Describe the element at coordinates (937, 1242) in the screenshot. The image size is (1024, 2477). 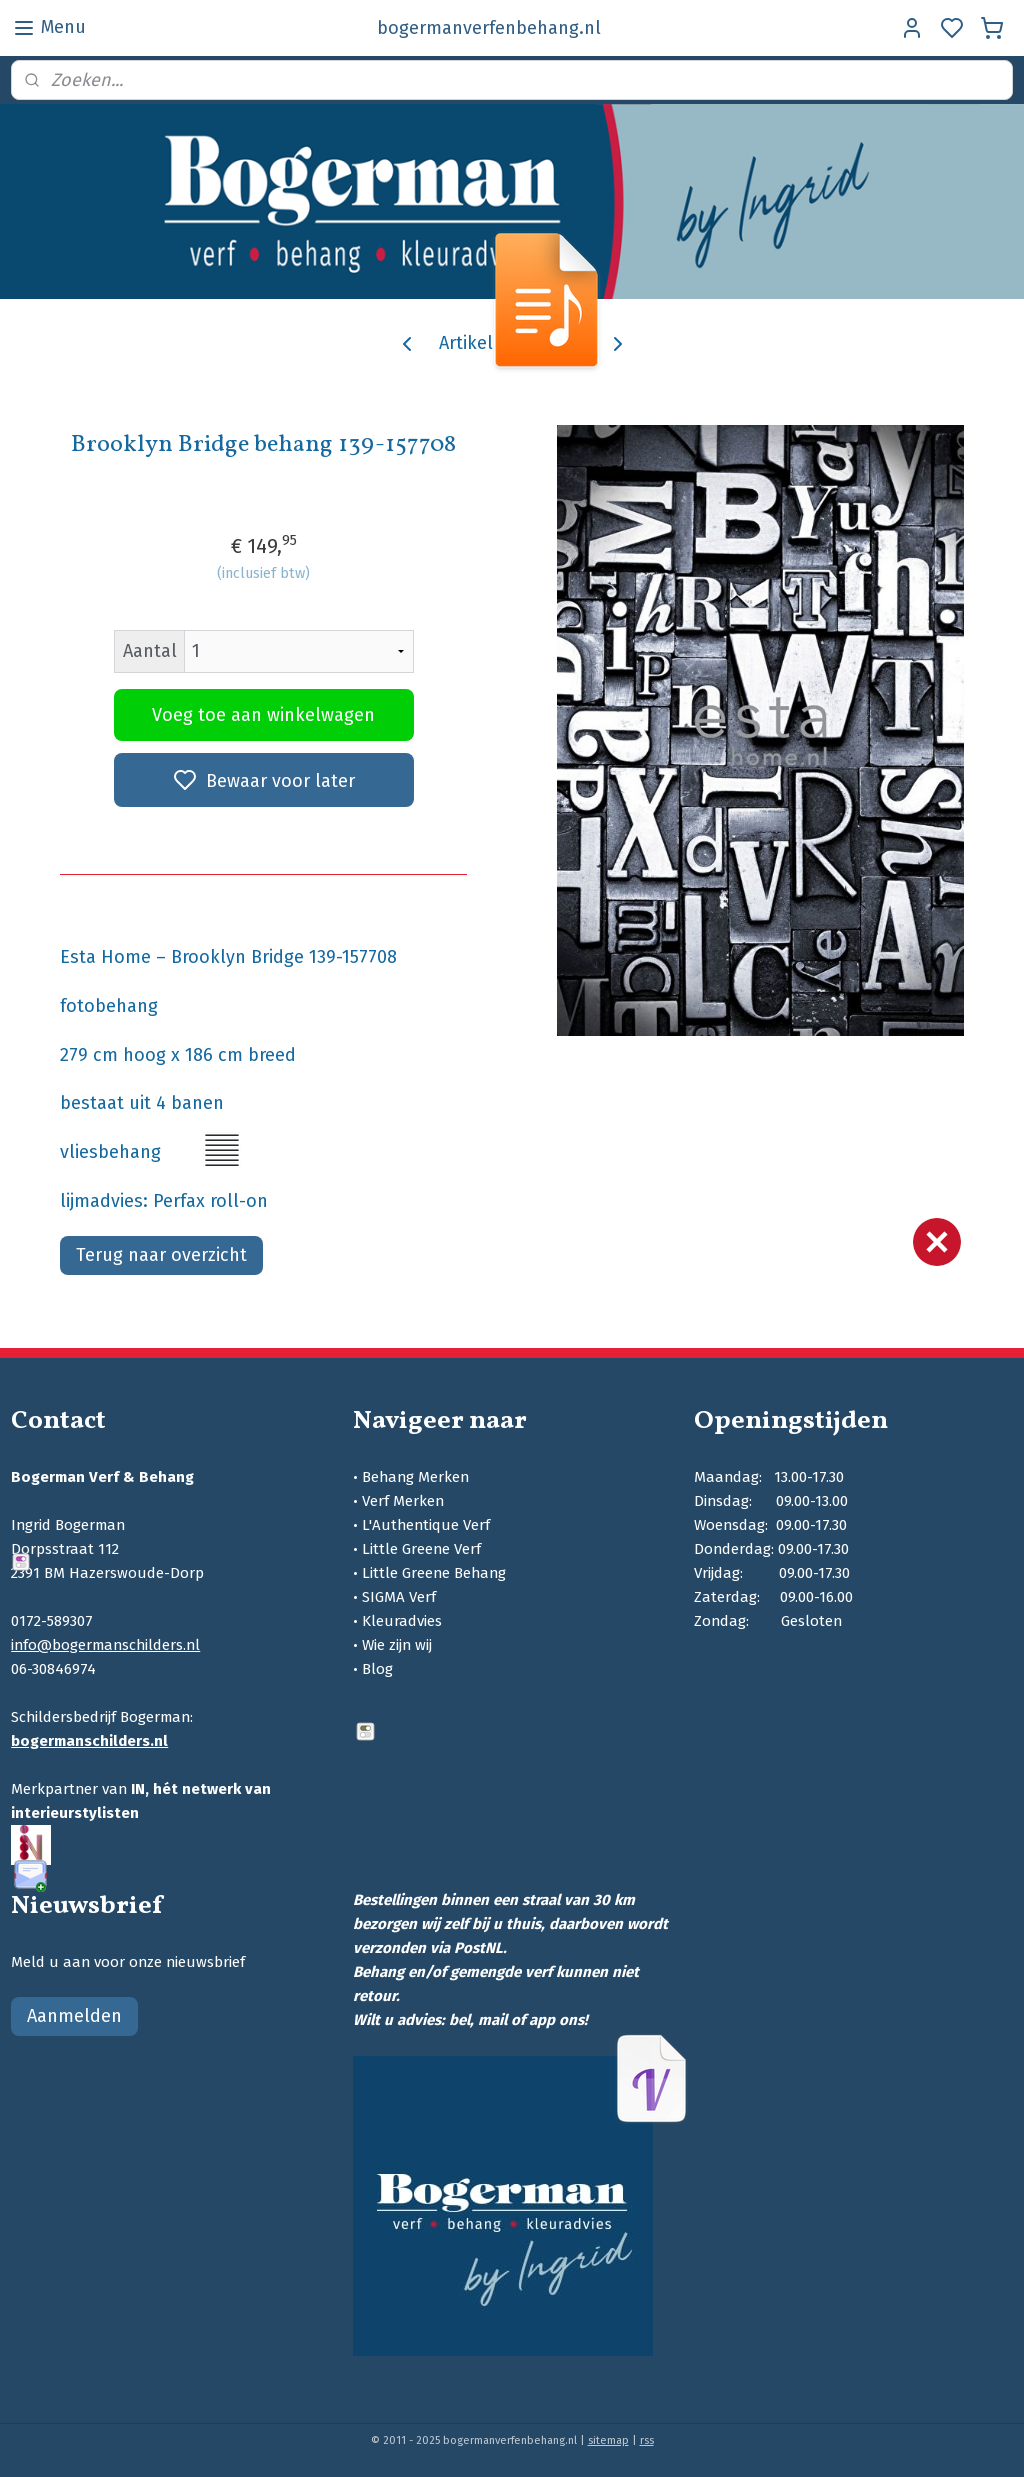
I see `close the current window` at that location.